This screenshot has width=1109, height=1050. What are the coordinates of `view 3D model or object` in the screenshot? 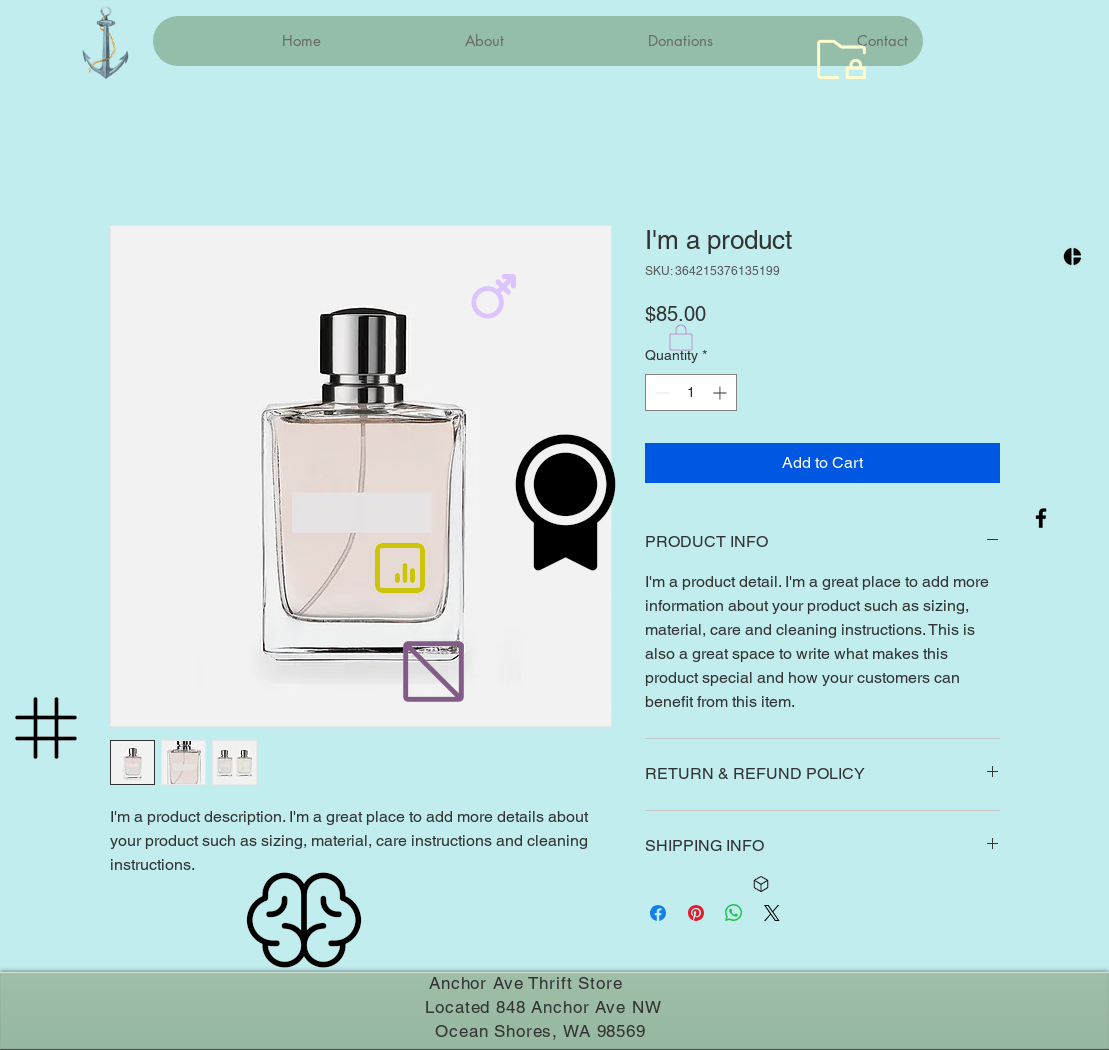 It's located at (761, 884).